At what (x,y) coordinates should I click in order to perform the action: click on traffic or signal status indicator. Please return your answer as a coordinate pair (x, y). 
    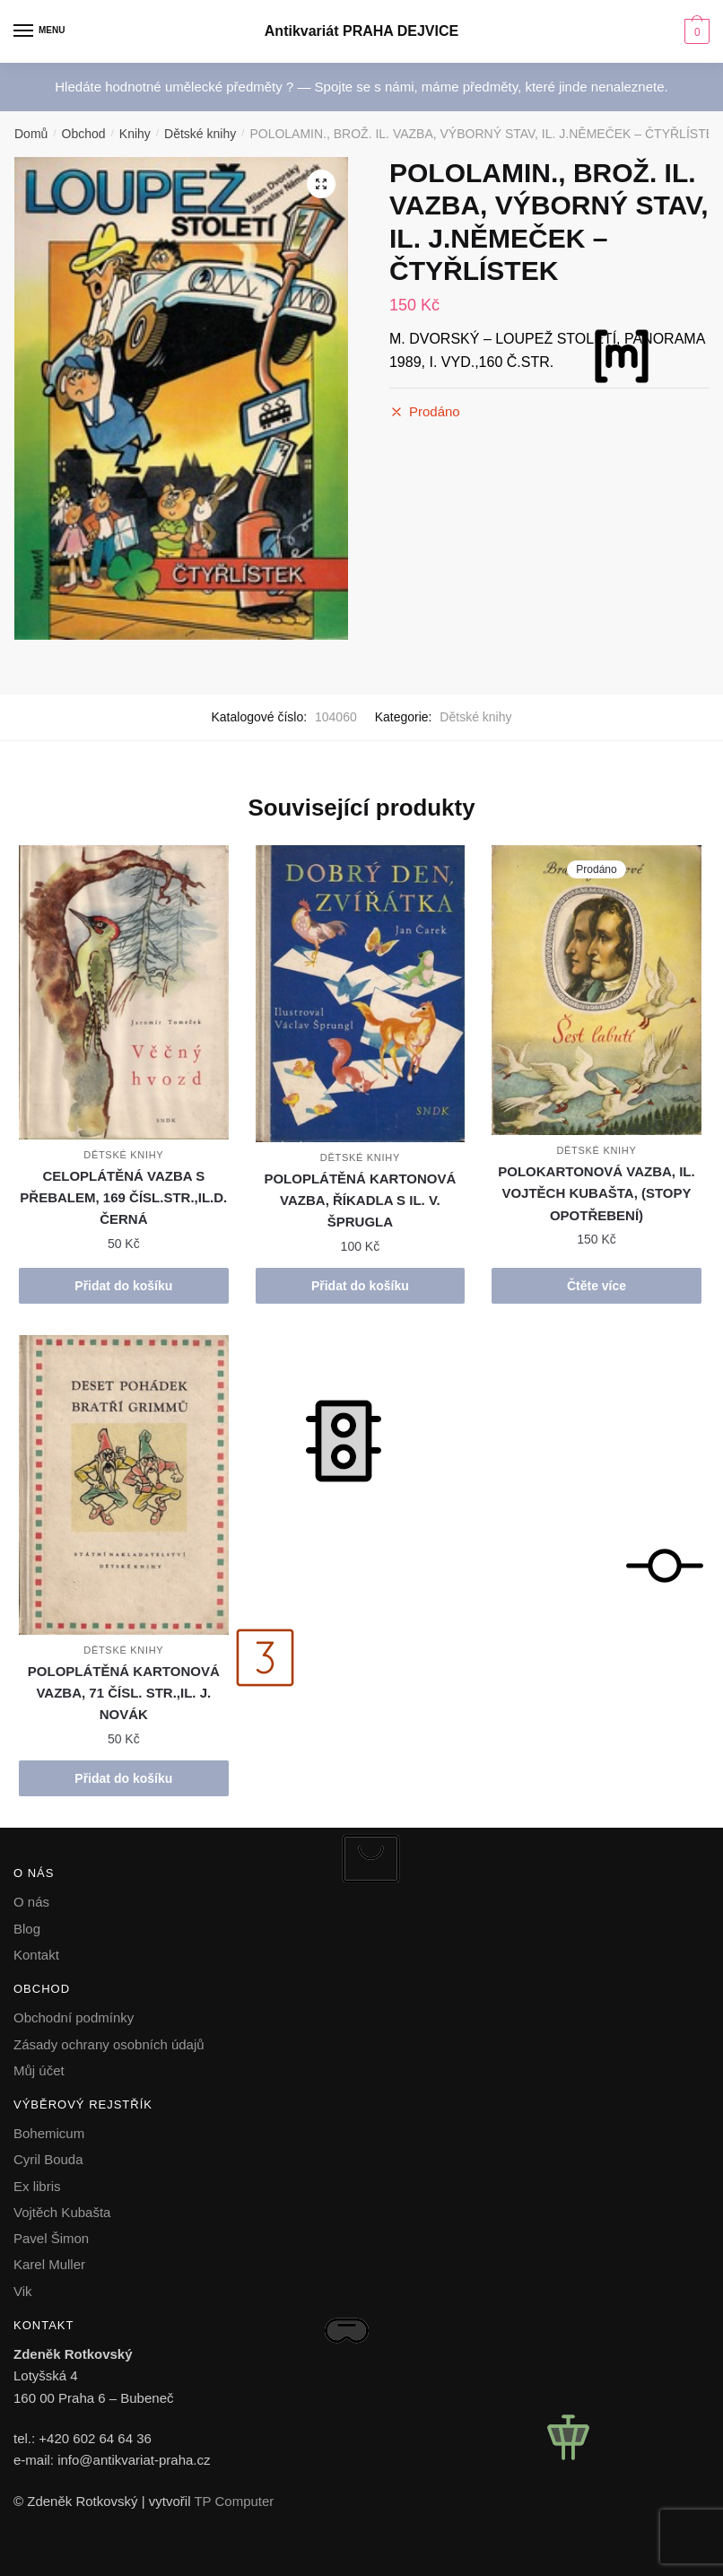
    Looking at the image, I should click on (344, 1441).